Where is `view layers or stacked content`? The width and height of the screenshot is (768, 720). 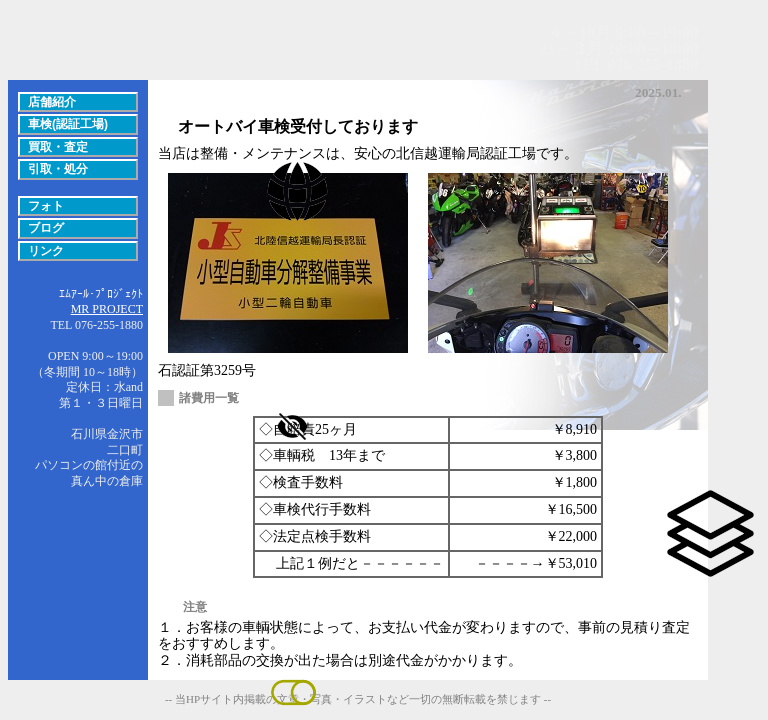 view layers or stacked content is located at coordinates (710, 533).